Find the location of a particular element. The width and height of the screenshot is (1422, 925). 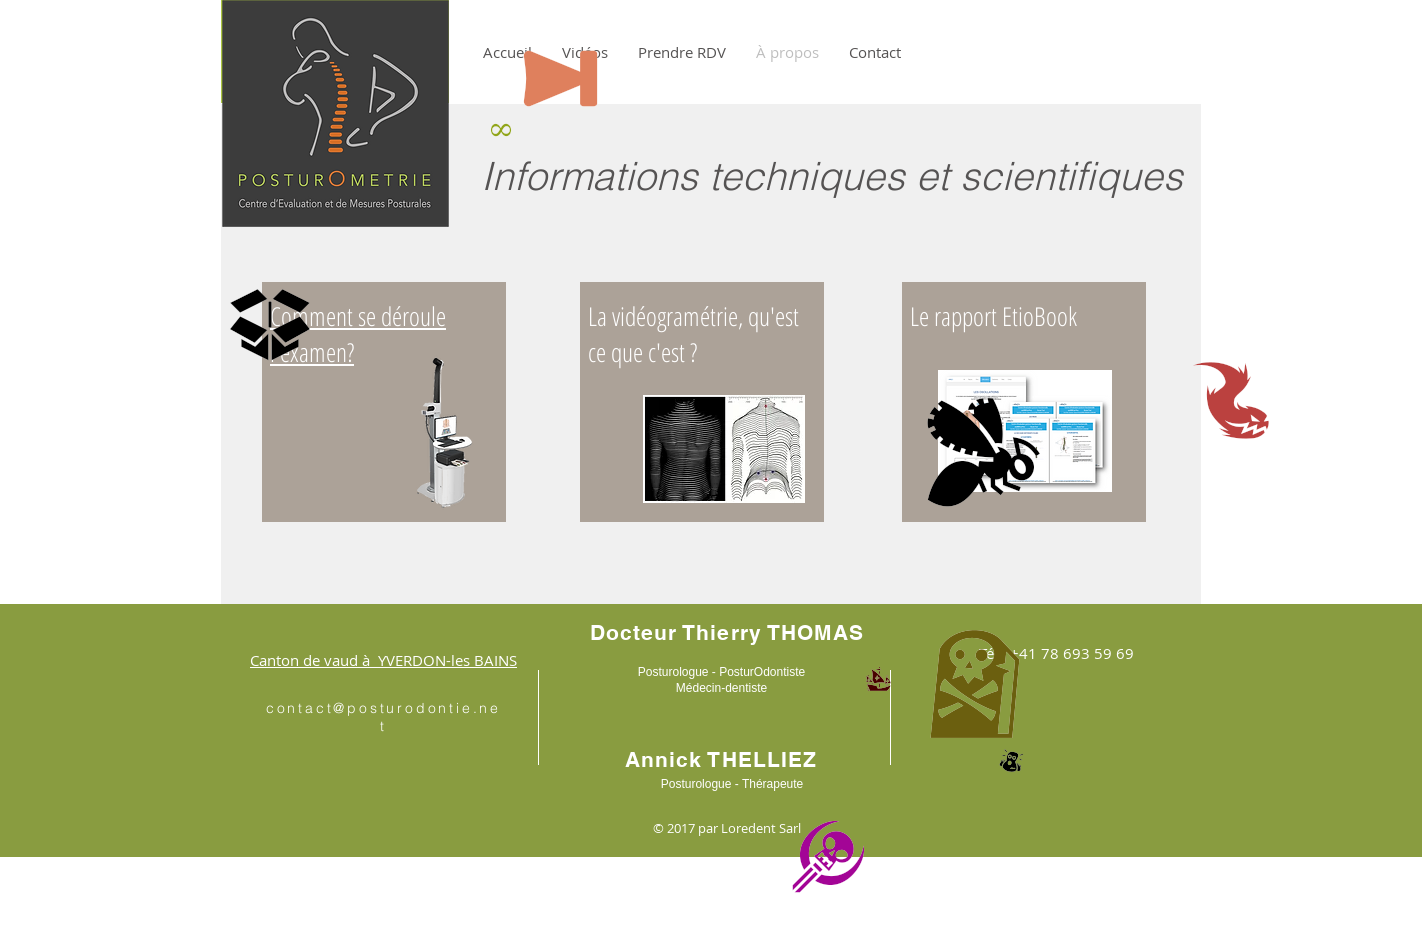

indicates a defeated pirate character or game over state is located at coordinates (971, 684).